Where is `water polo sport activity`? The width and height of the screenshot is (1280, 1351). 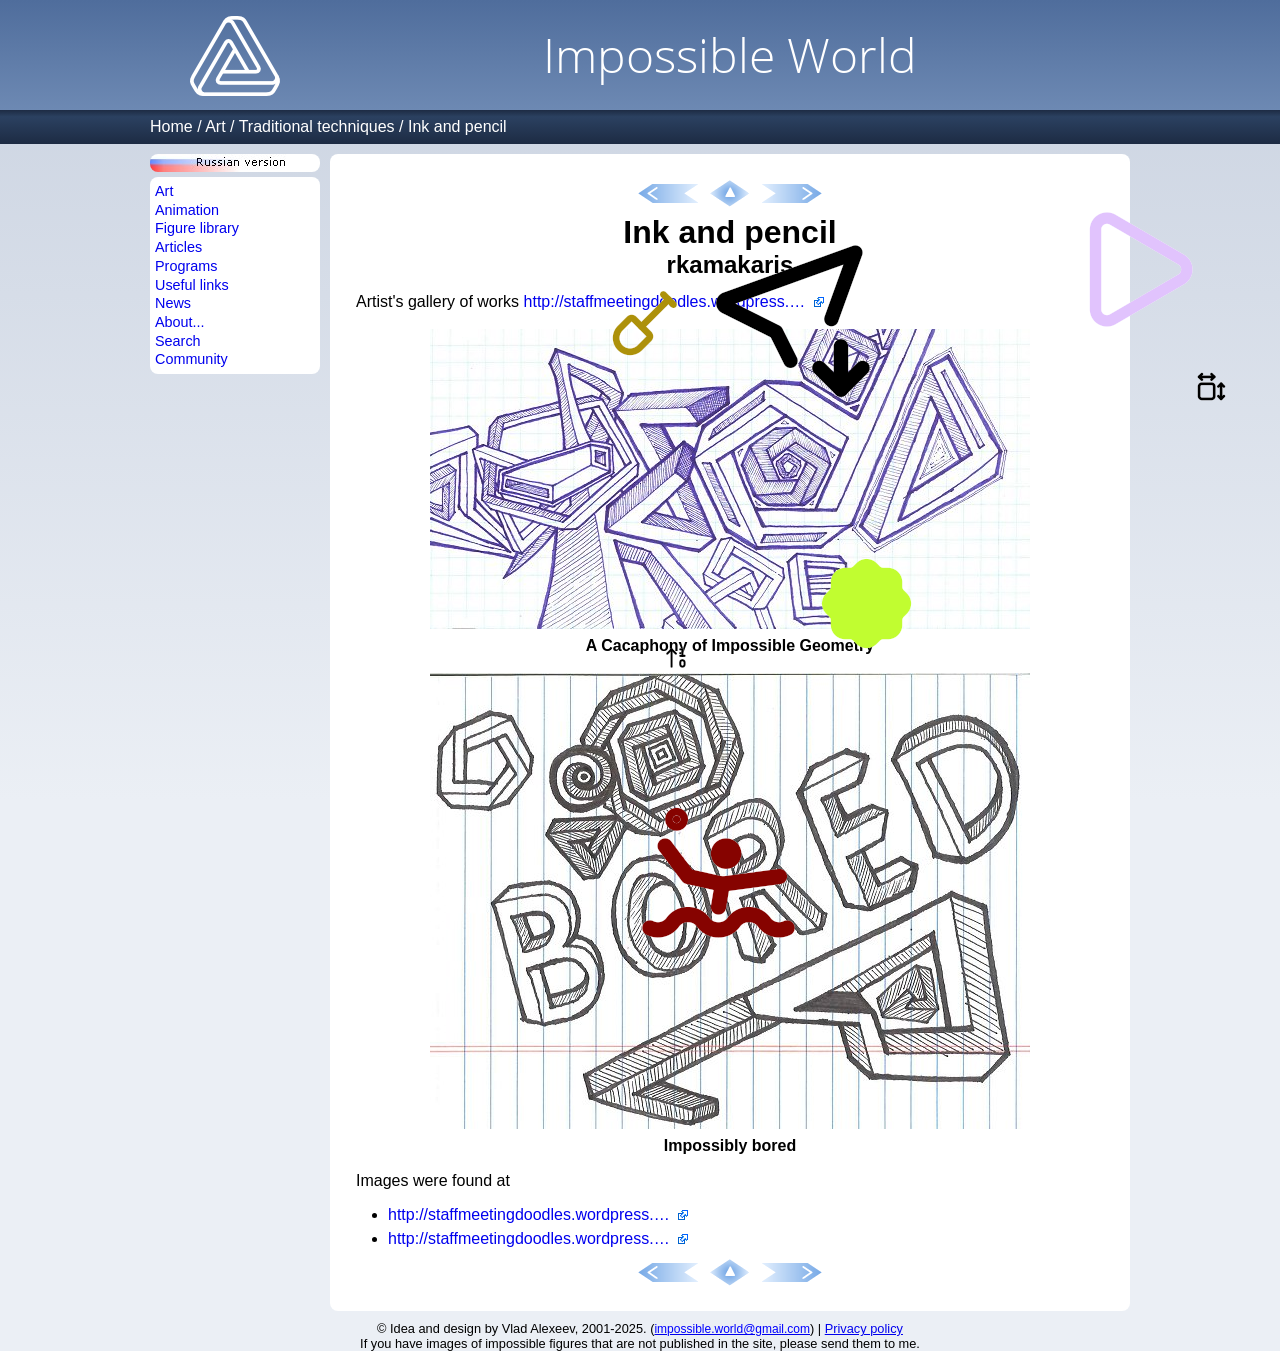 water polo sport activity is located at coordinates (718, 876).